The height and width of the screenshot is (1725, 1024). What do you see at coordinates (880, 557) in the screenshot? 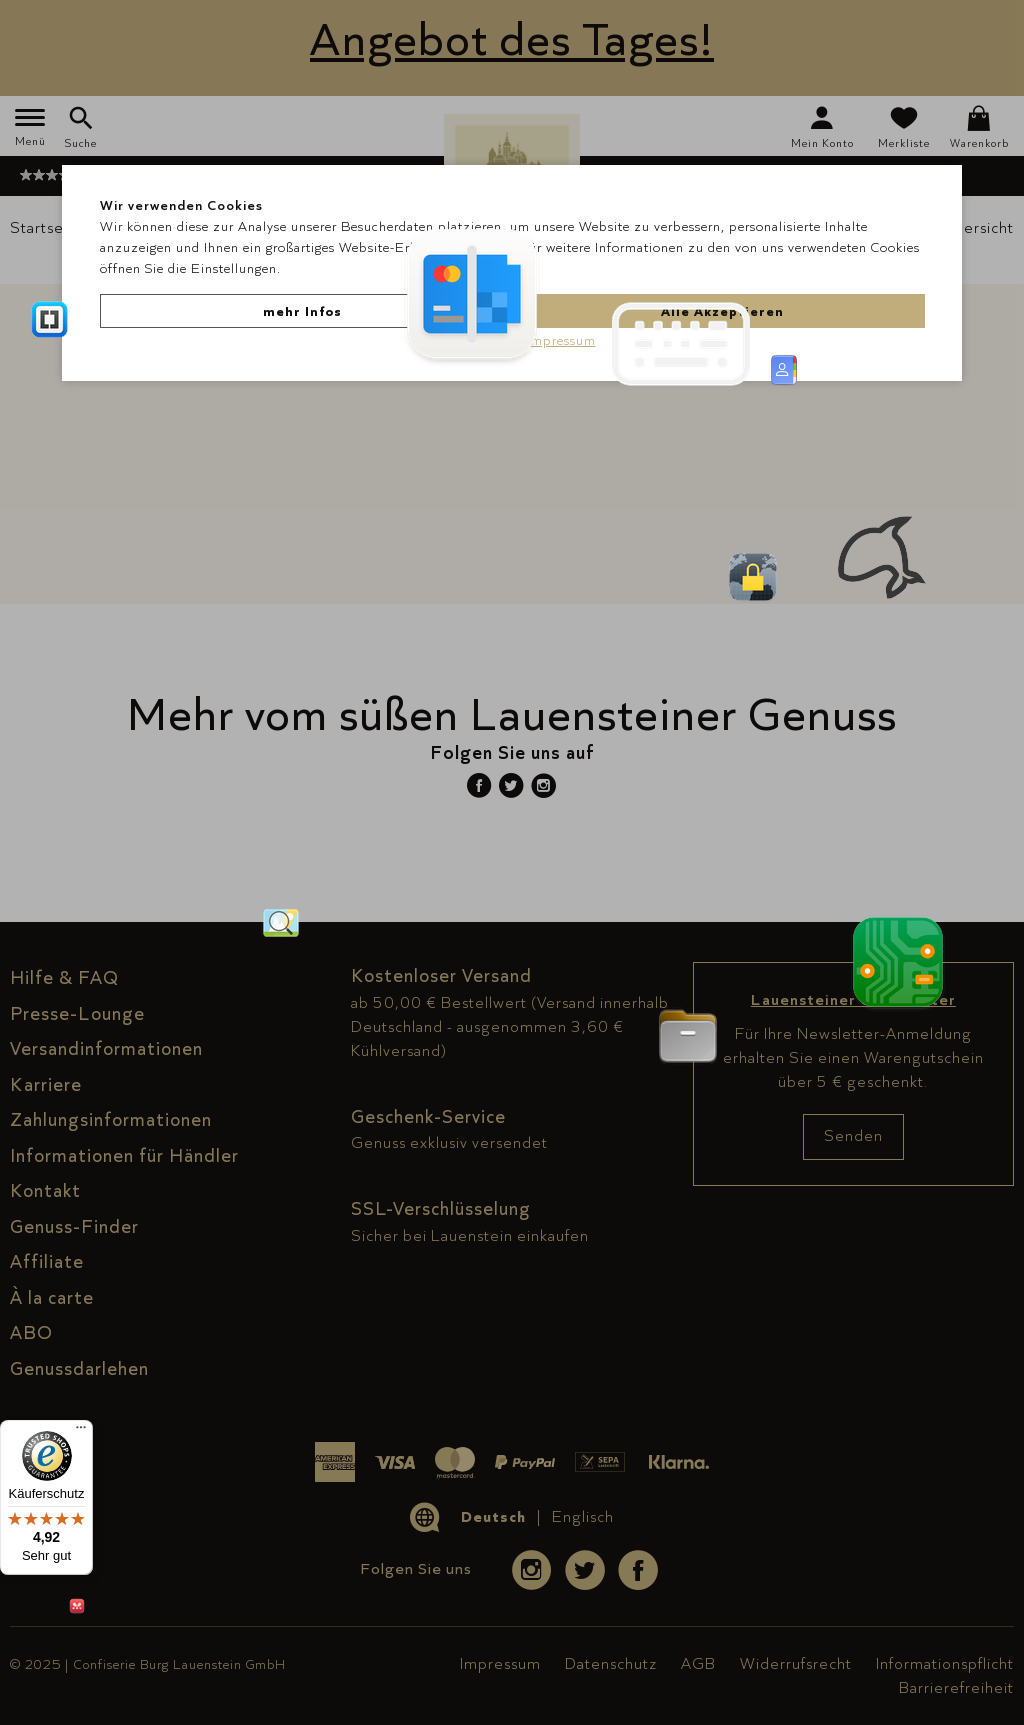
I see `launch orca screen reader application` at bounding box center [880, 557].